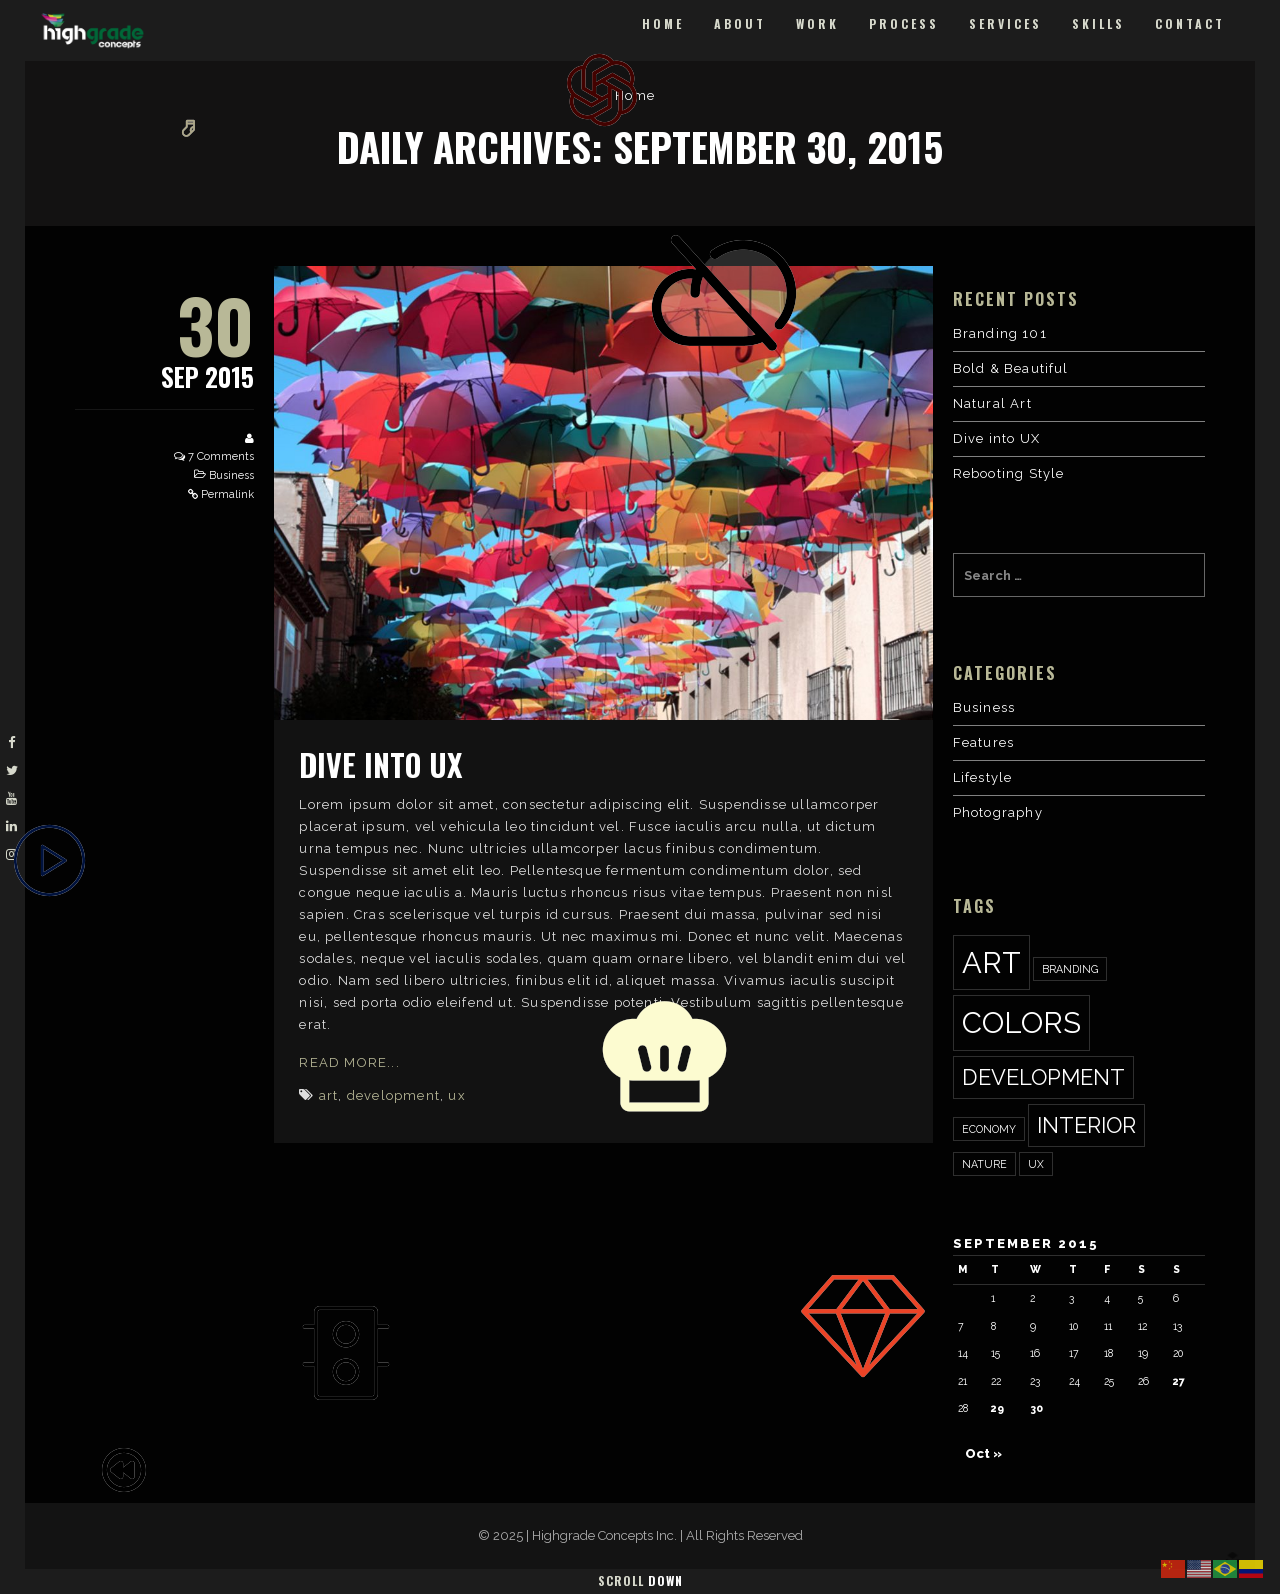  I want to click on open sketch design app, so click(863, 1324).